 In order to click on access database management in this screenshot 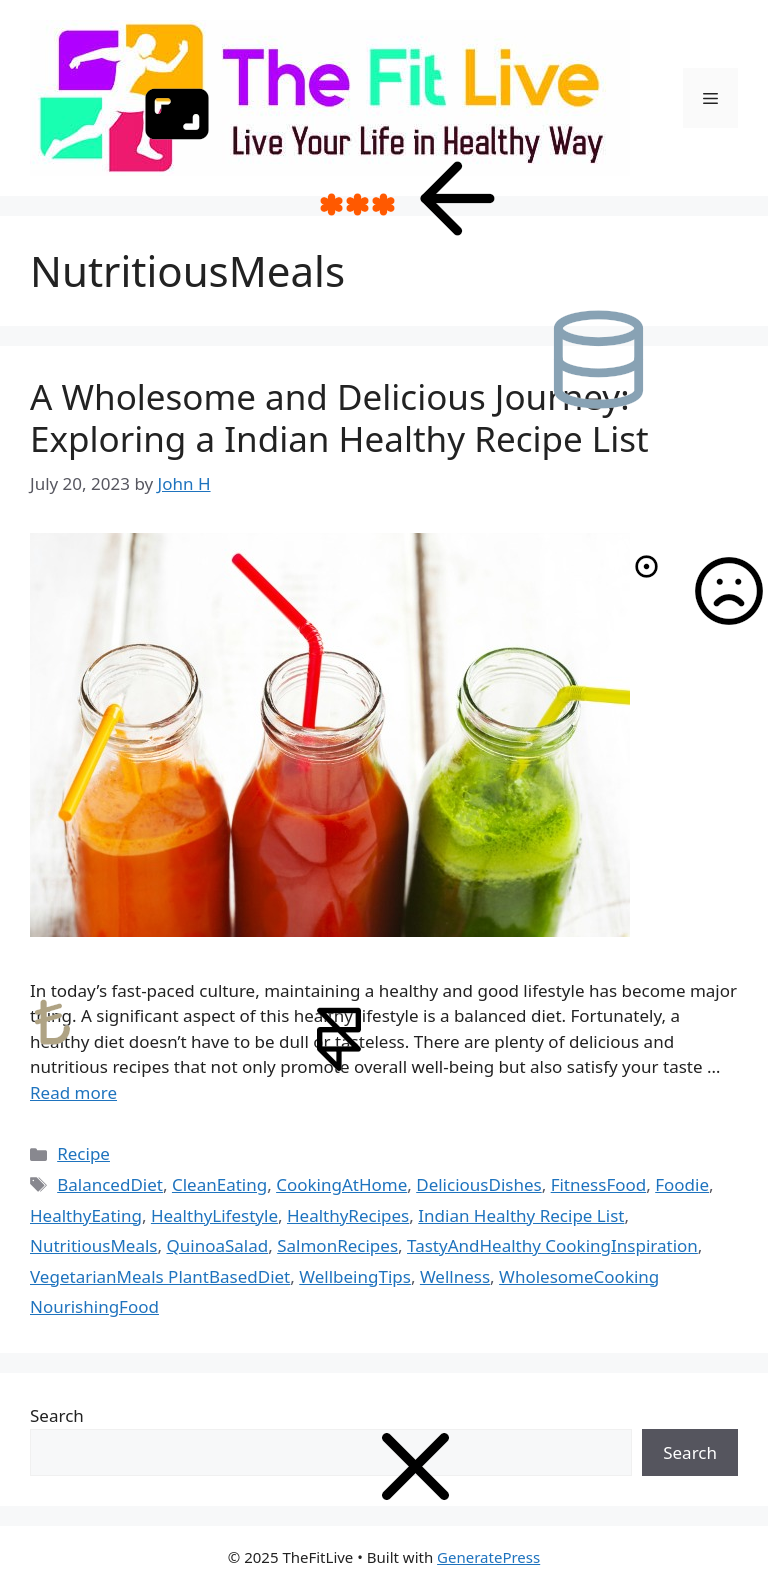, I will do `click(598, 359)`.